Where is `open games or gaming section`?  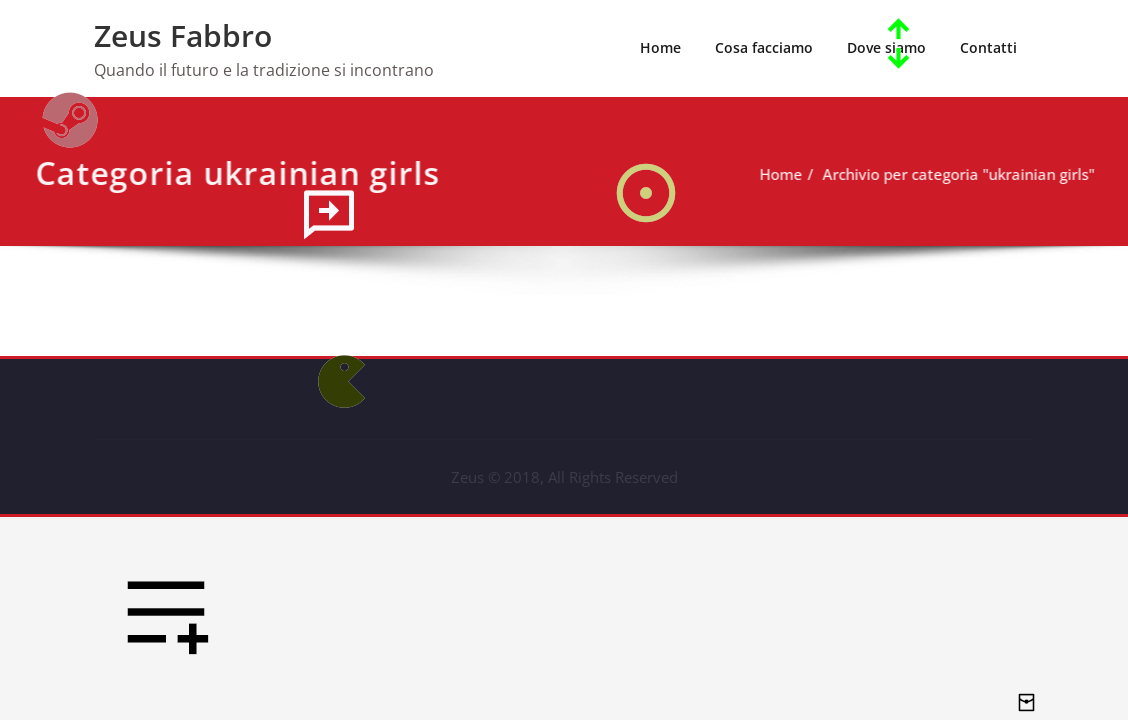 open games or gaming section is located at coordinates (344, 381).